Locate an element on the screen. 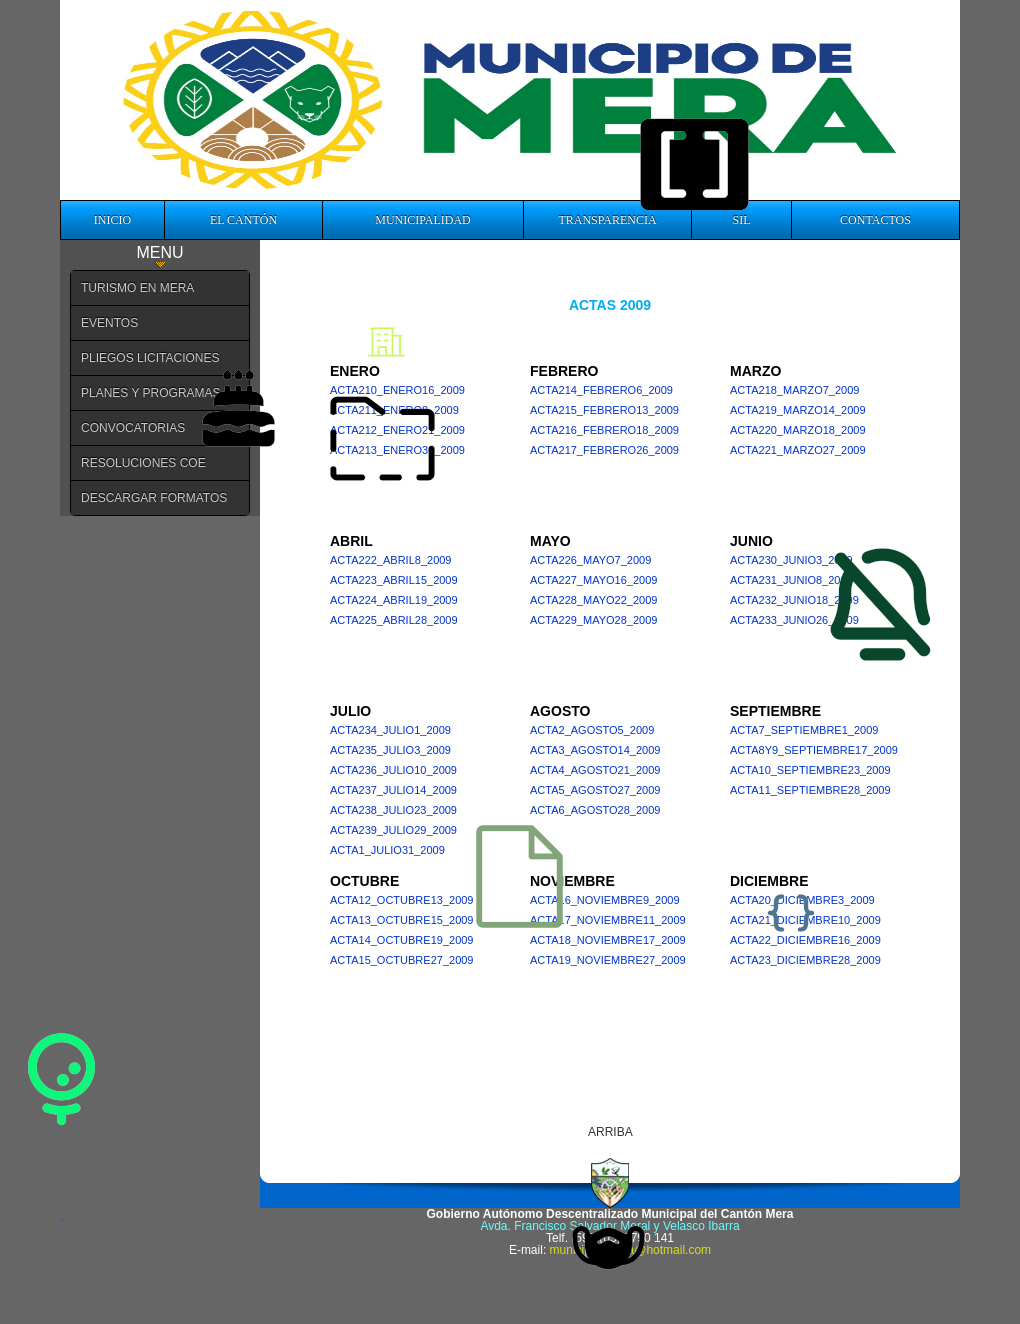 The height and width of the screenshot is (1324, 1020). indicates mask required or health safety guidelines is located at coordinates (608, 1247).